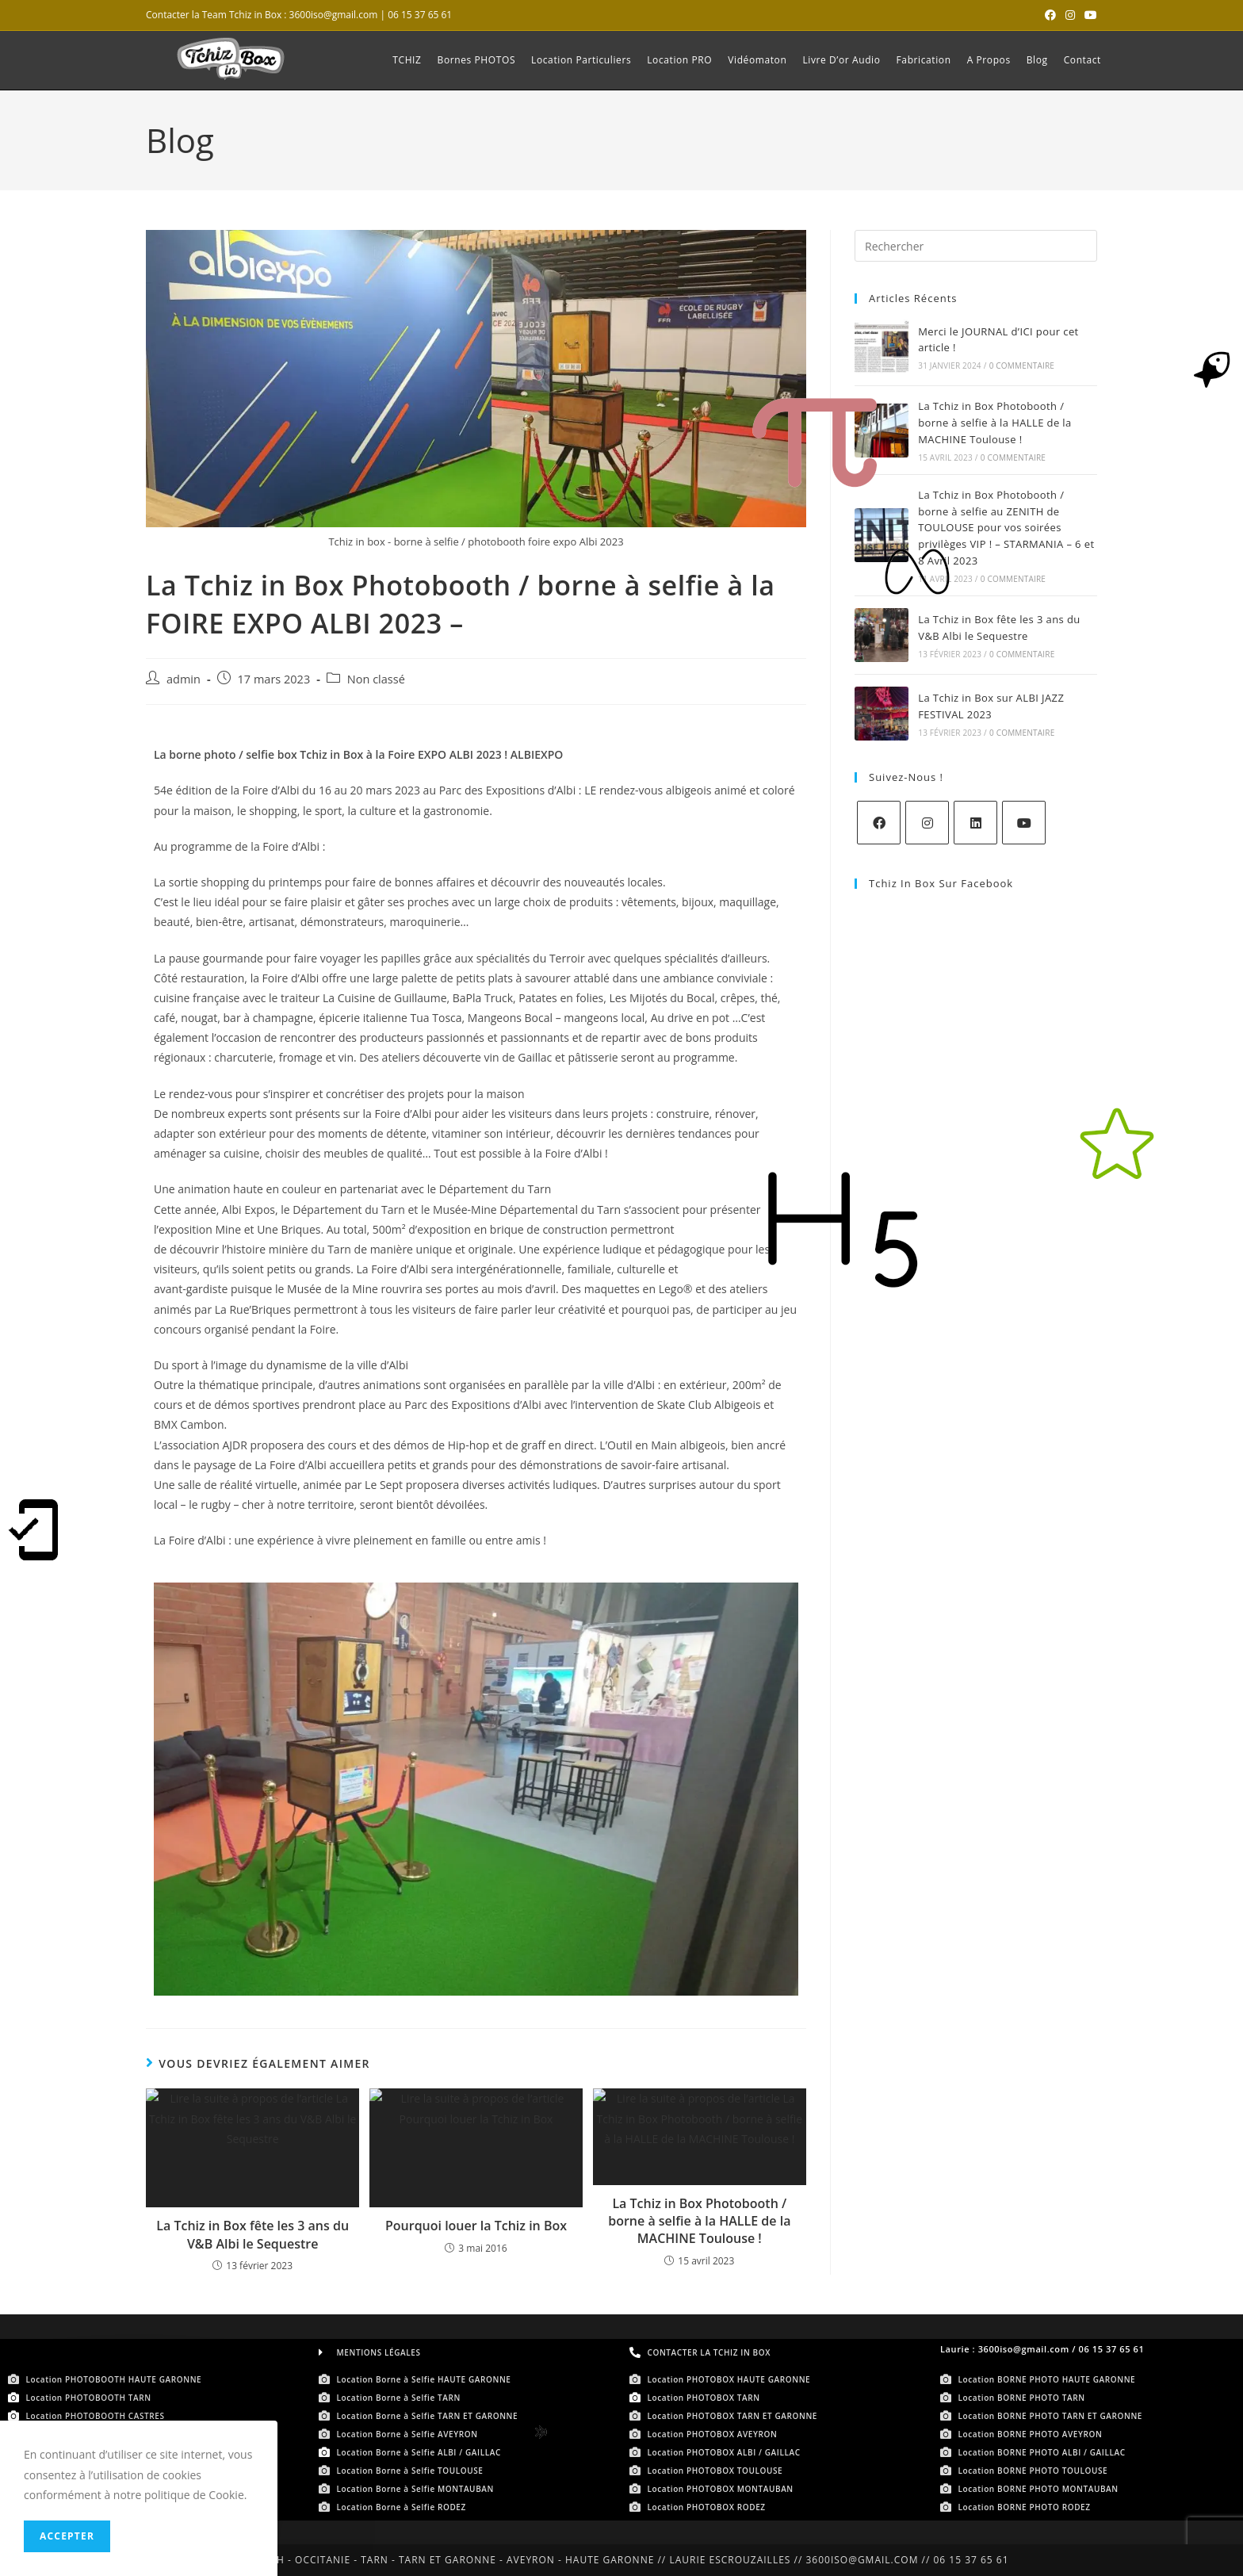 The image size is (1243, 2576). What do you see at coordinates (917, 572) in the screenshot?
I see `Meta company logo` at bounding box center [917, 572].